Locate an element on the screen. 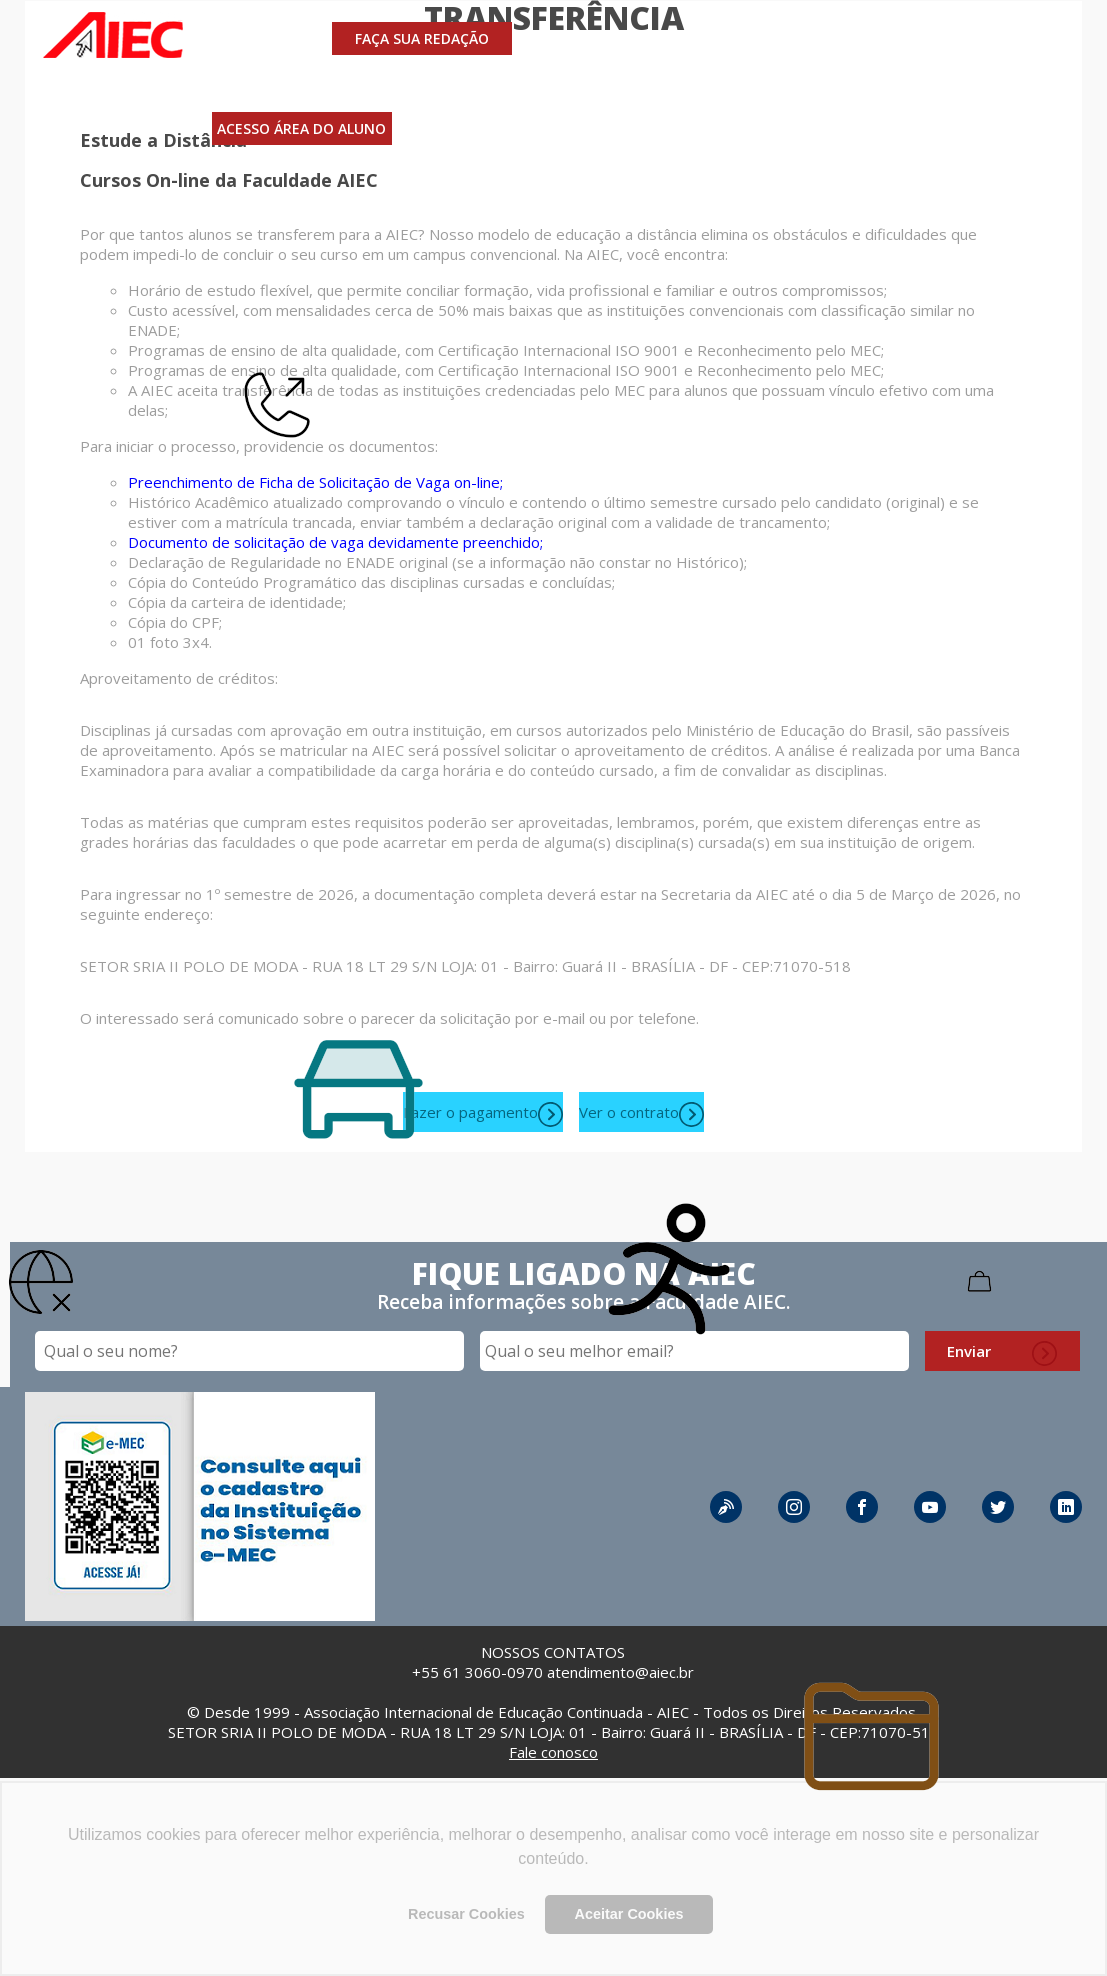 The height and width of the screenshot is (1976, 1107). view your shopping bag is located at coordinates (979, 1282).